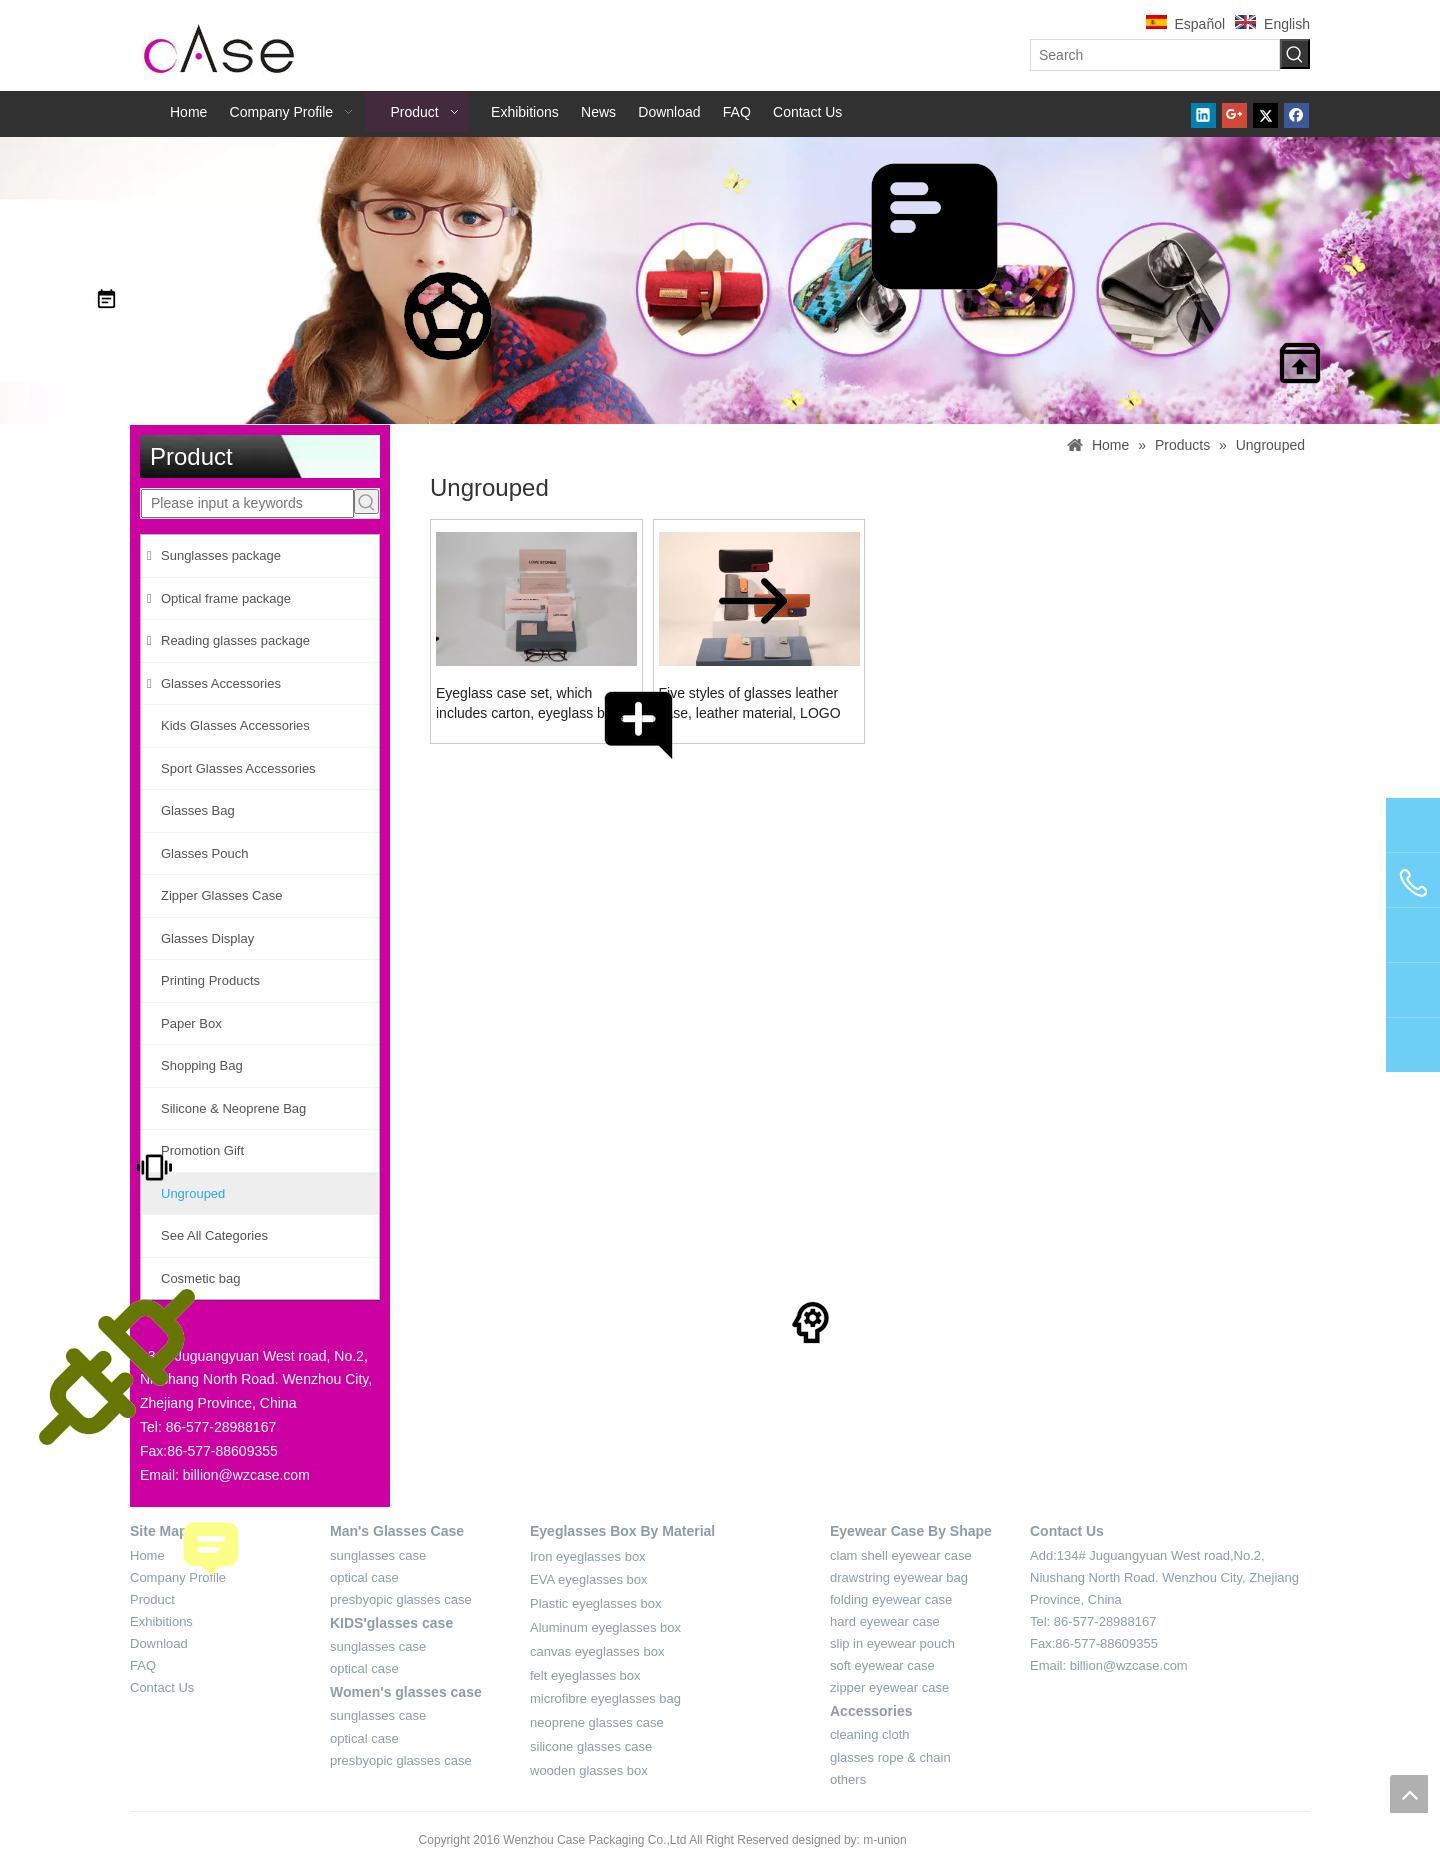 The image size is (1440, 1869). I want to click on view event details or notes, so click(106, 299).